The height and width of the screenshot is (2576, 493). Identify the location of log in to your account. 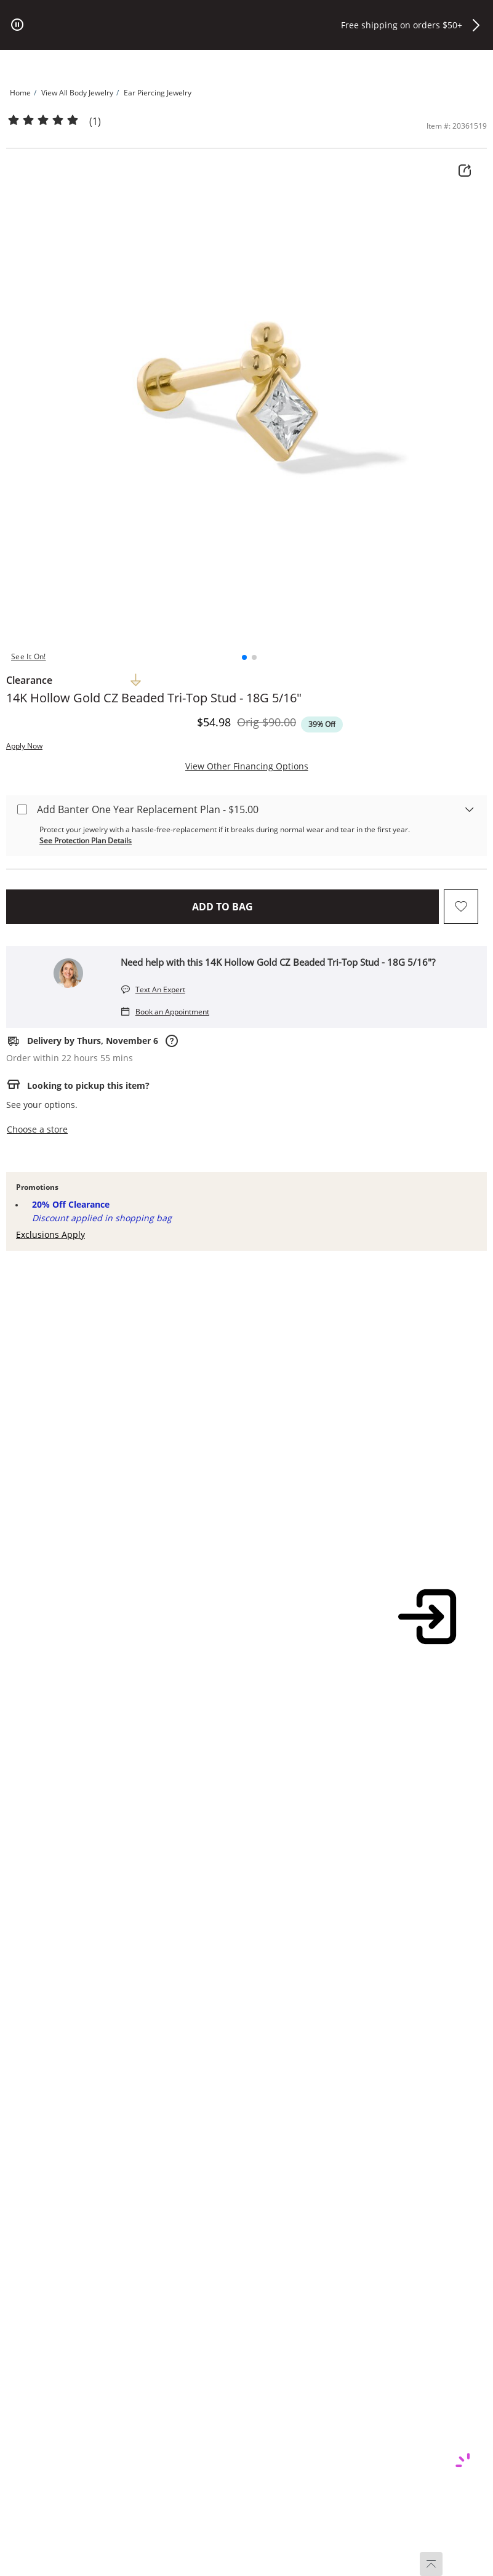
(428, 1616).